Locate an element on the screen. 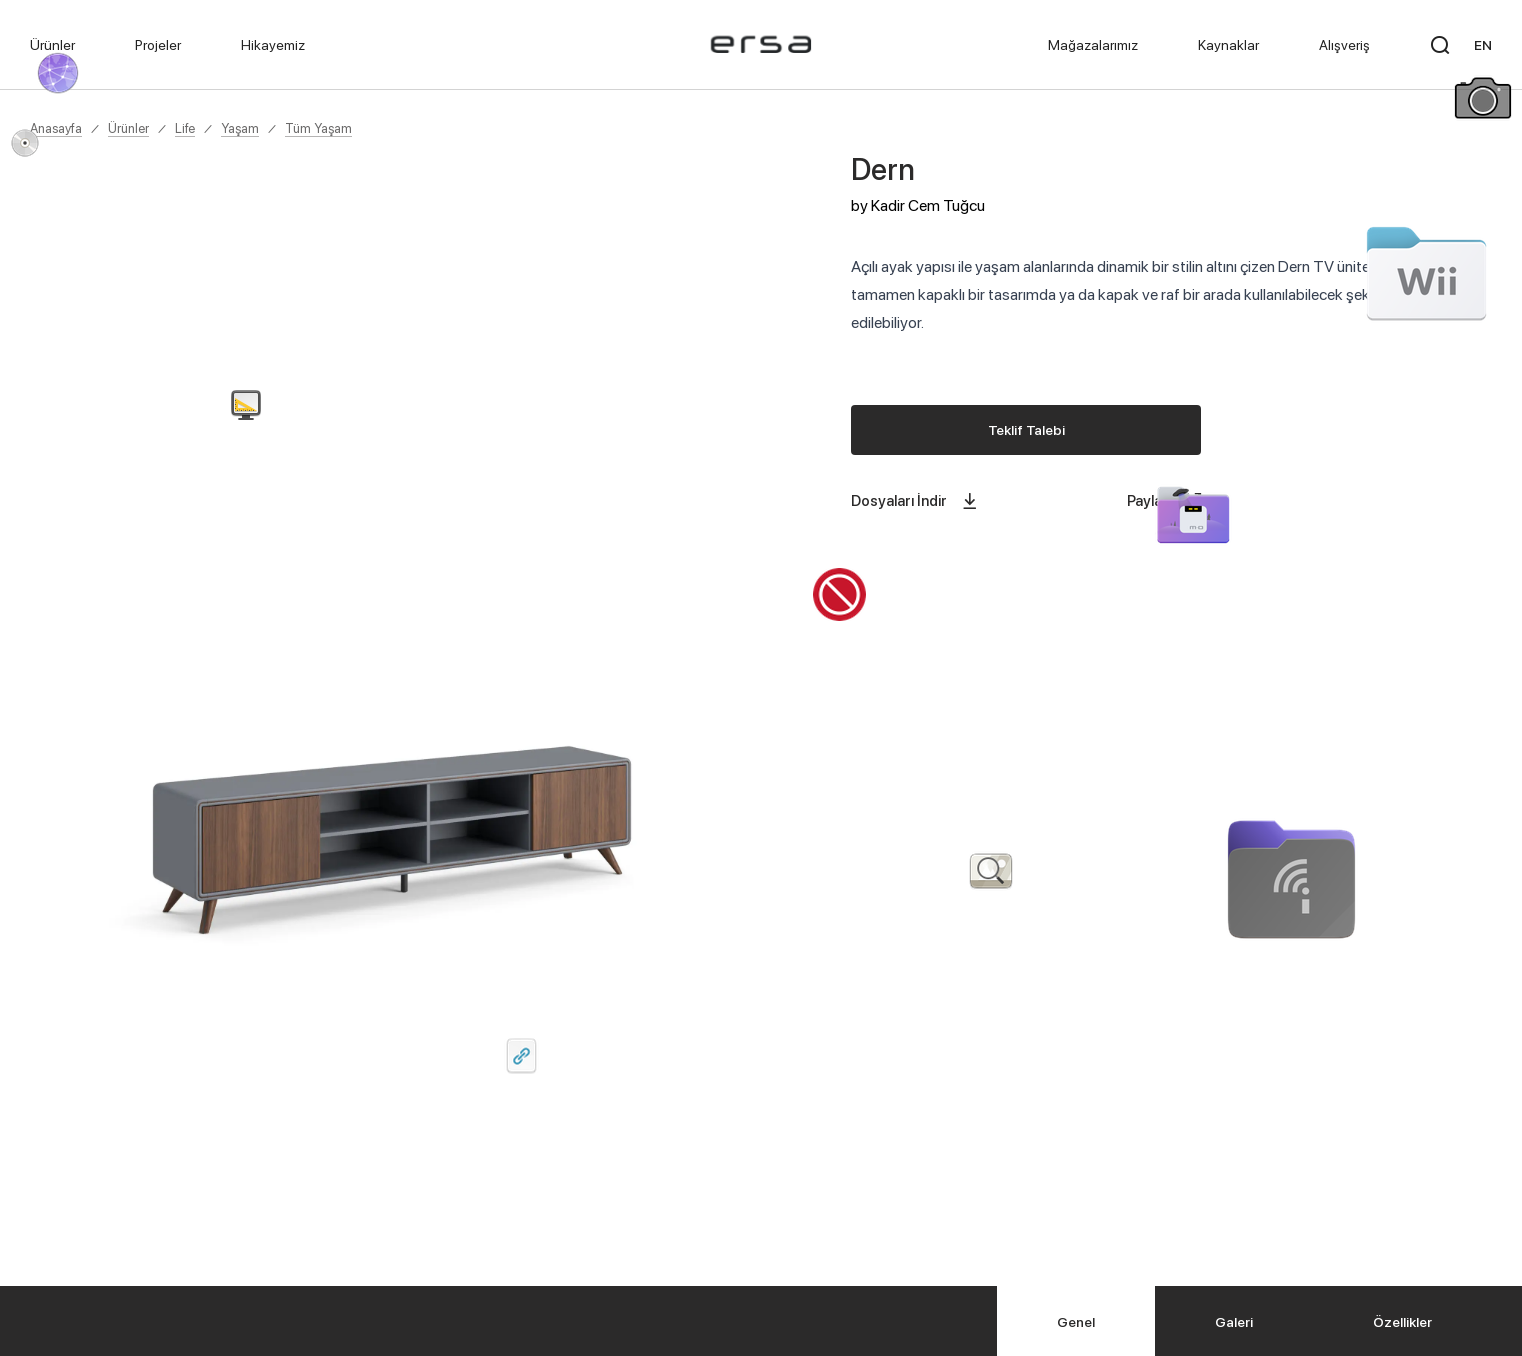  delete or remove an item is located at coordinates (839, 594).